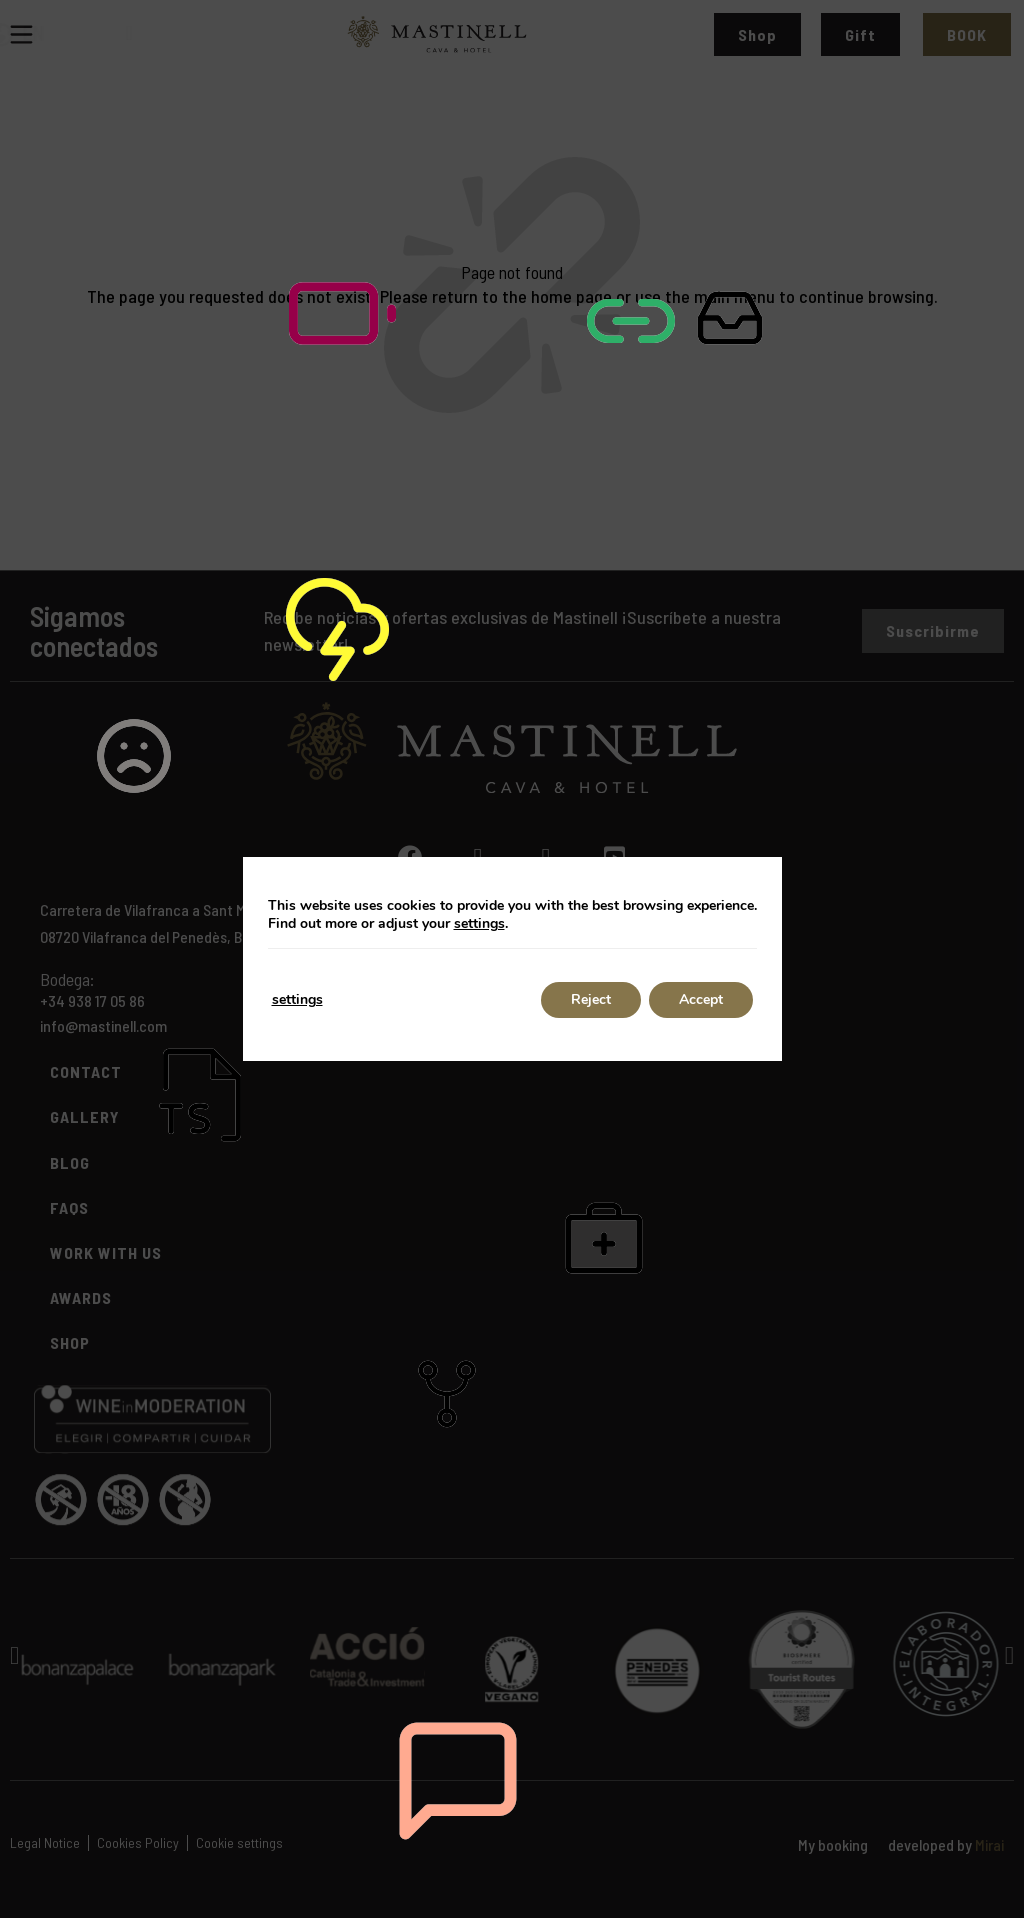  I want to click on view git branch network or commit history, so click(447, 1394).